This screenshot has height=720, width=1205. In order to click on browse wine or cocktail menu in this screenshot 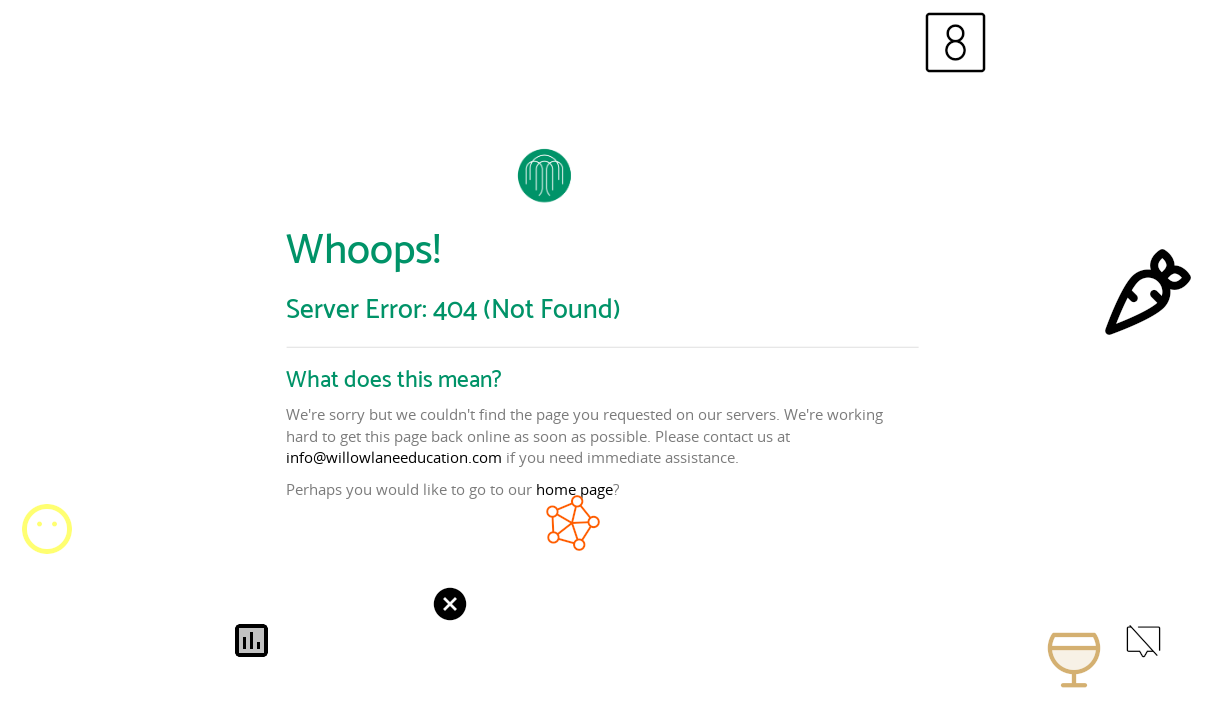, I will do `click(1074, 659)`.